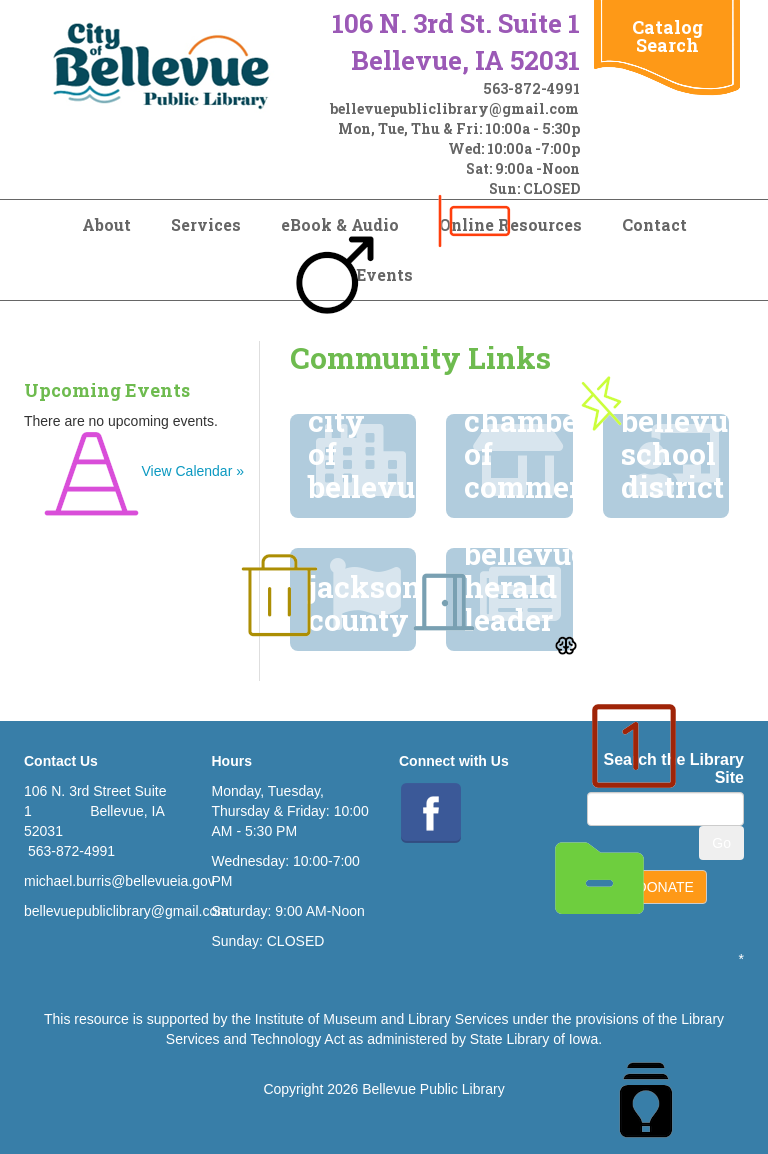  What do you see at coordinates (91, 475) in the screenshot?
I see `indicates a work in progress or under construction area` at bounding box center [91, 475].